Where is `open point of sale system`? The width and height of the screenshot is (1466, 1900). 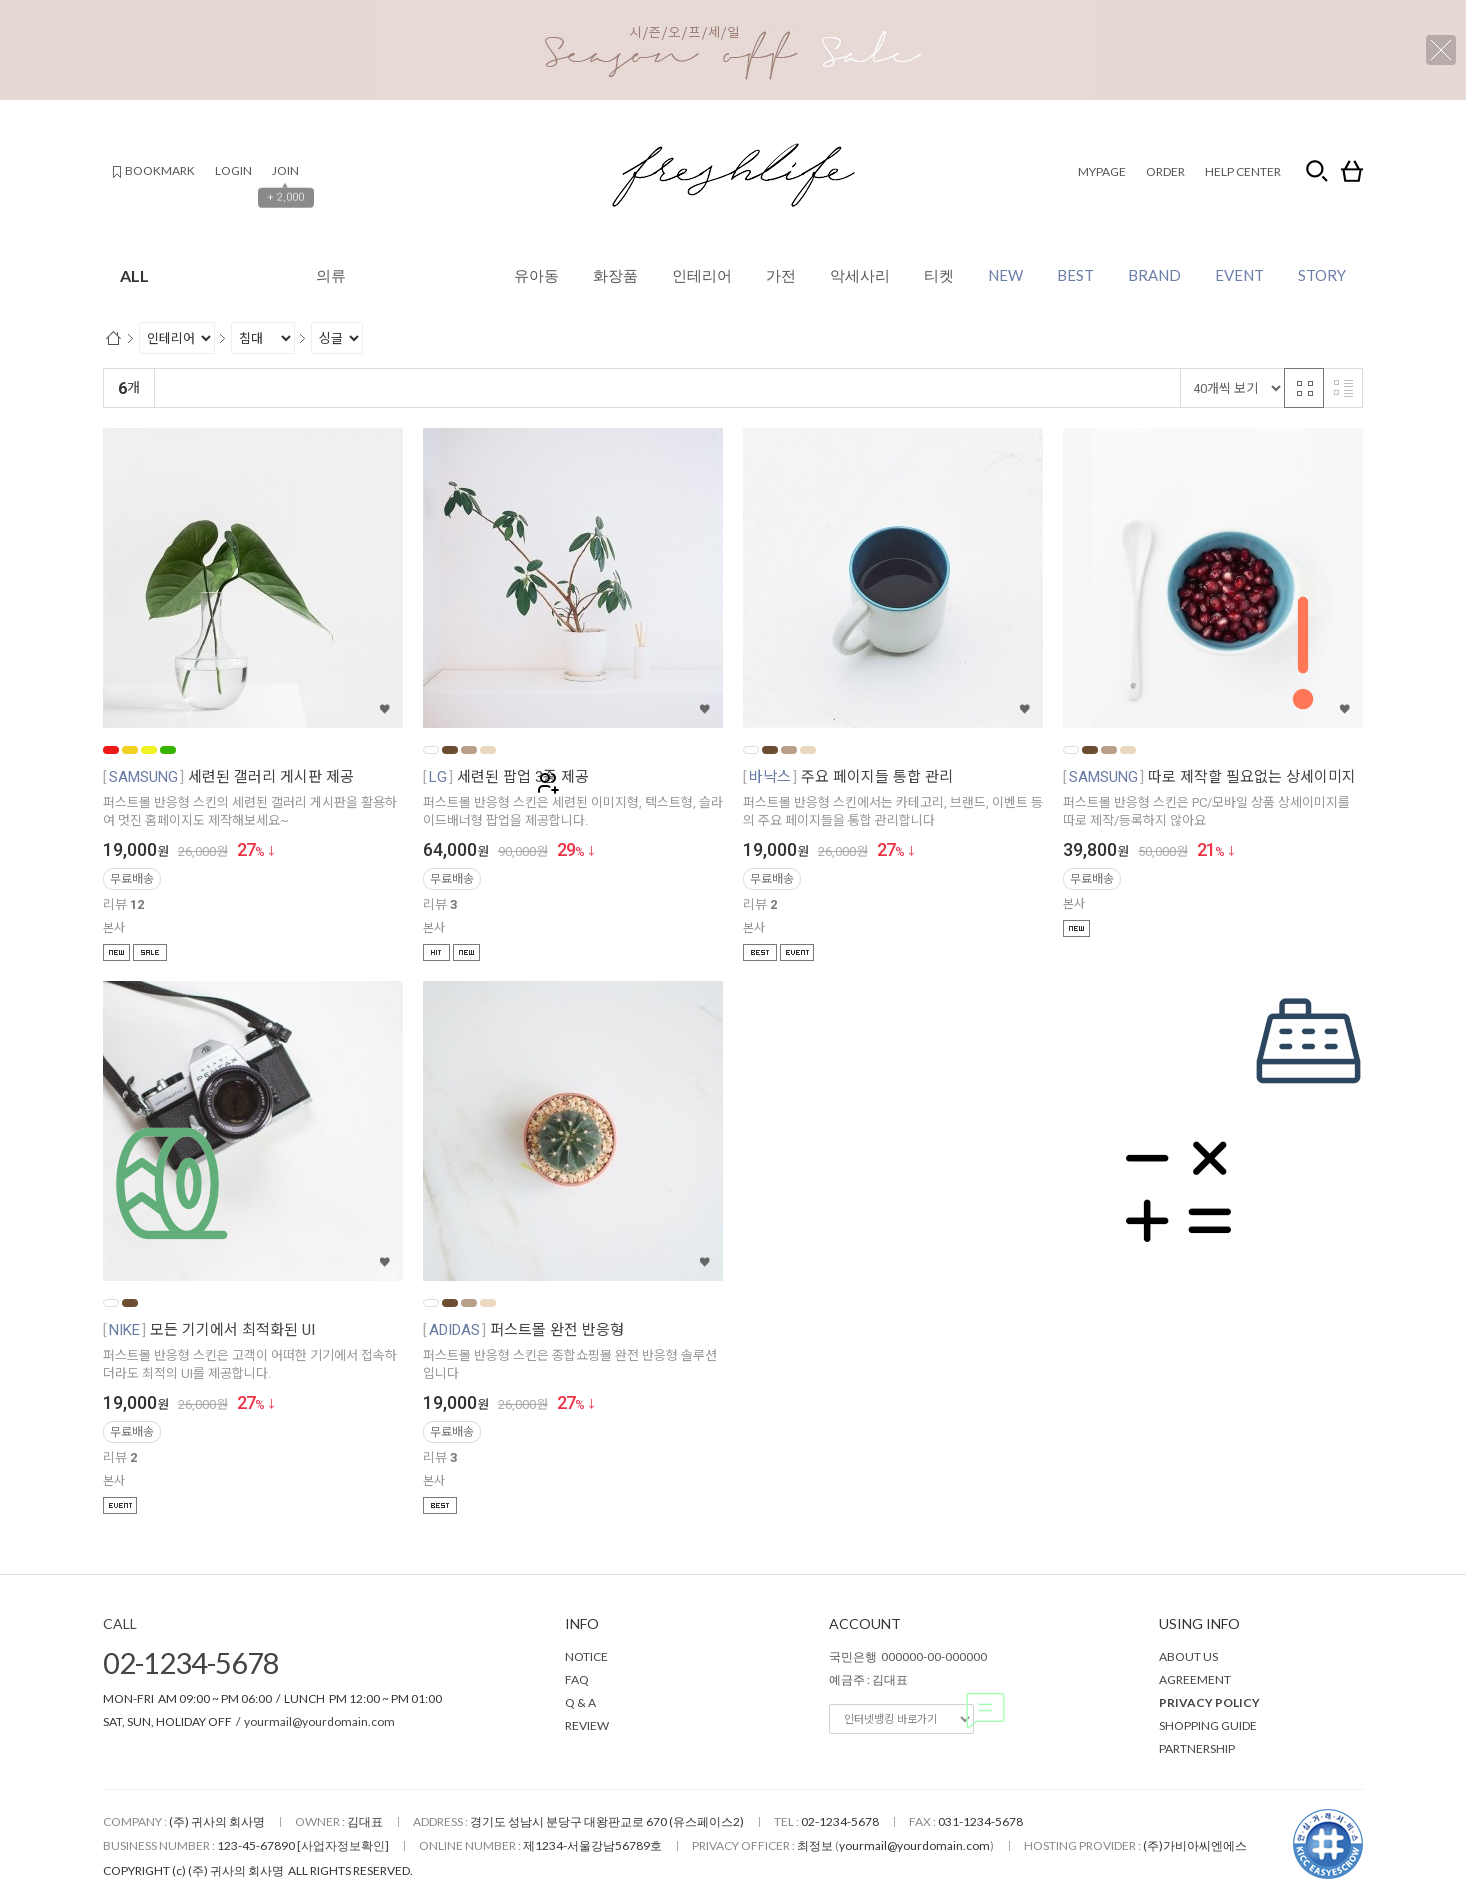 open point of sale system is located at coordinates (1308, 1046).